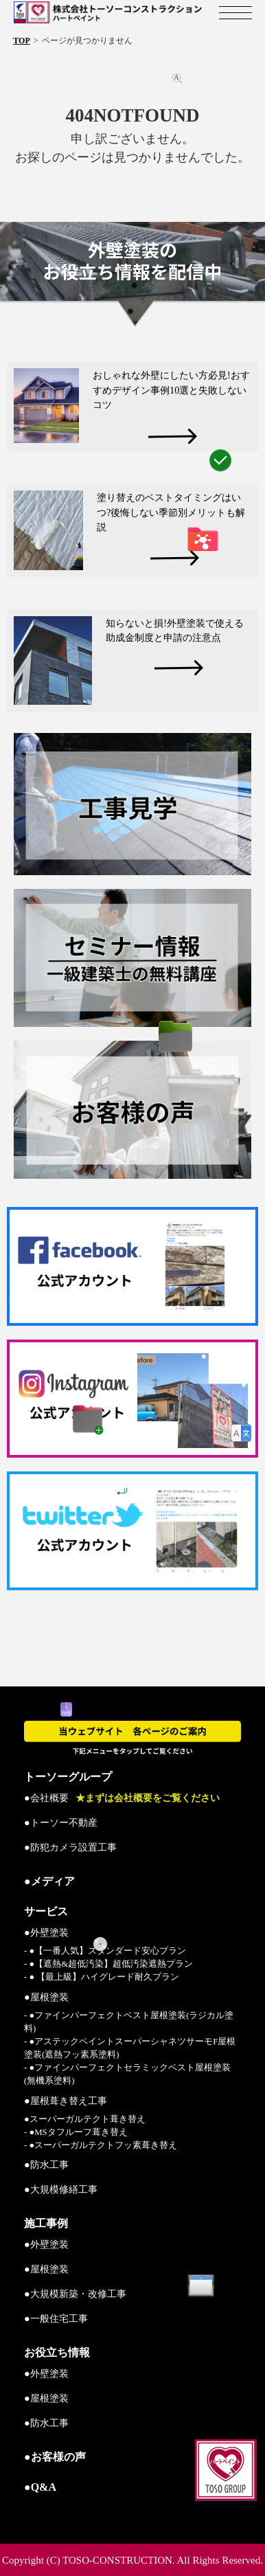  I want to click on reply to all recipients of an email, so click(122, 1491).